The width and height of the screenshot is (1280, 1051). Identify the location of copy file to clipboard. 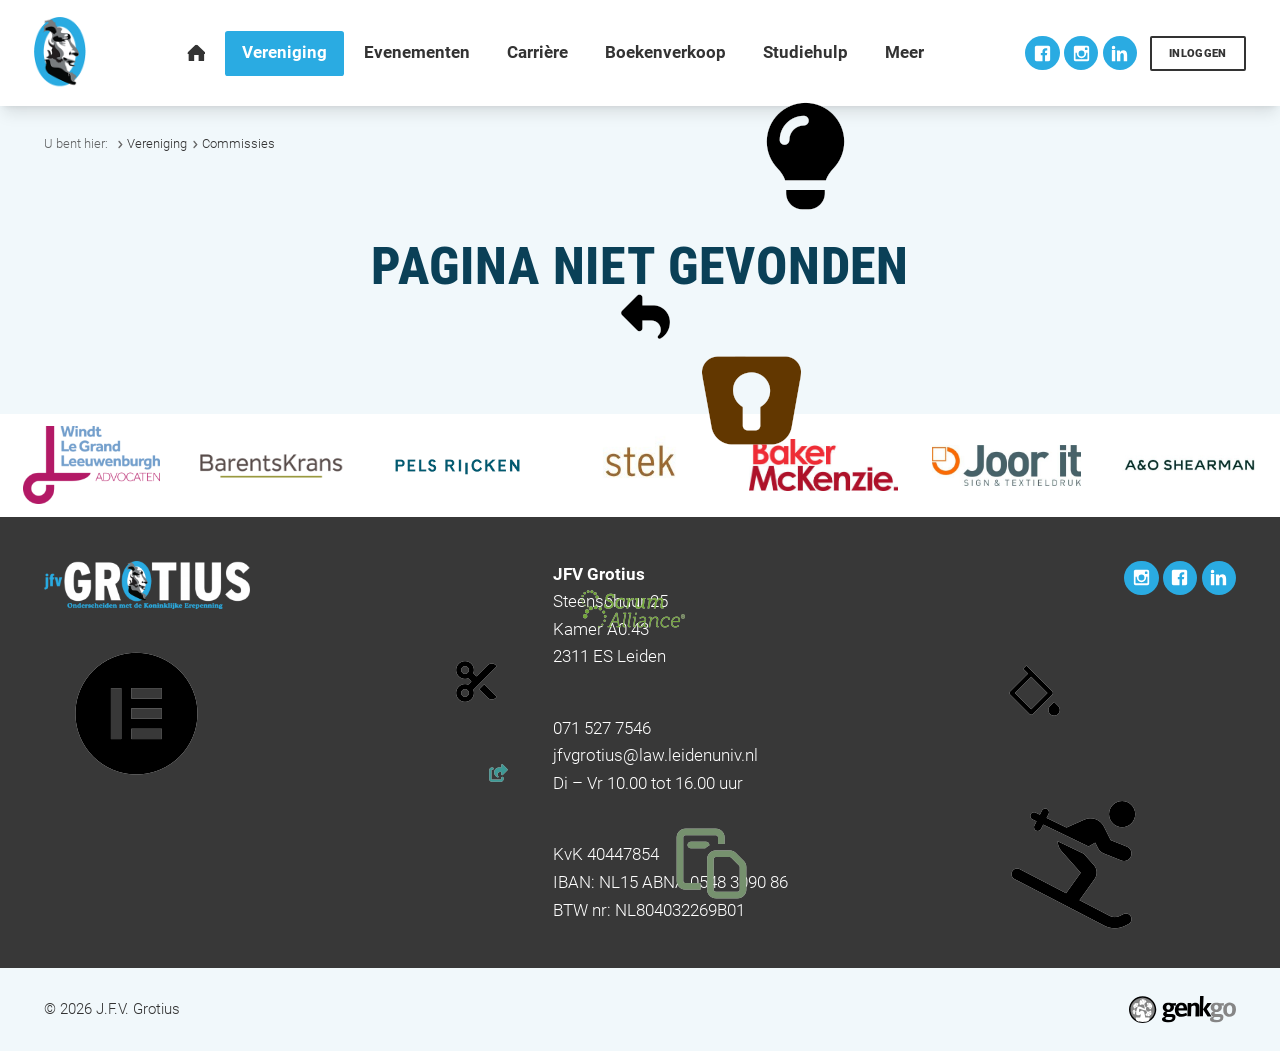
(711, 863).